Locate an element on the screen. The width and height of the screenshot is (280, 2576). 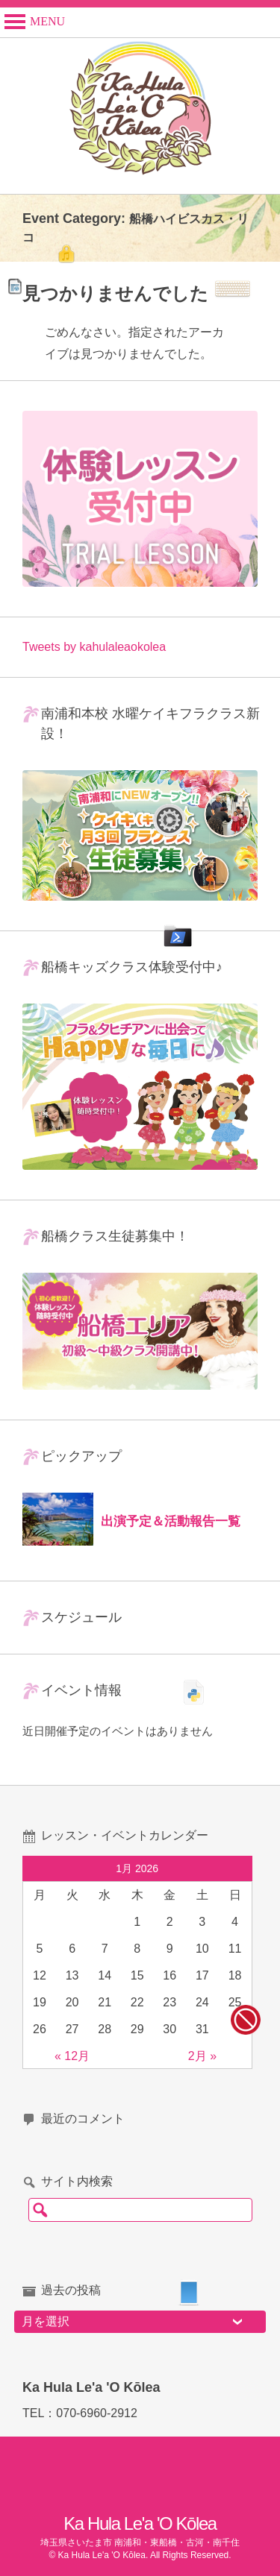
iPad device with cellular connectivity is located at coordinates (189, 2293).